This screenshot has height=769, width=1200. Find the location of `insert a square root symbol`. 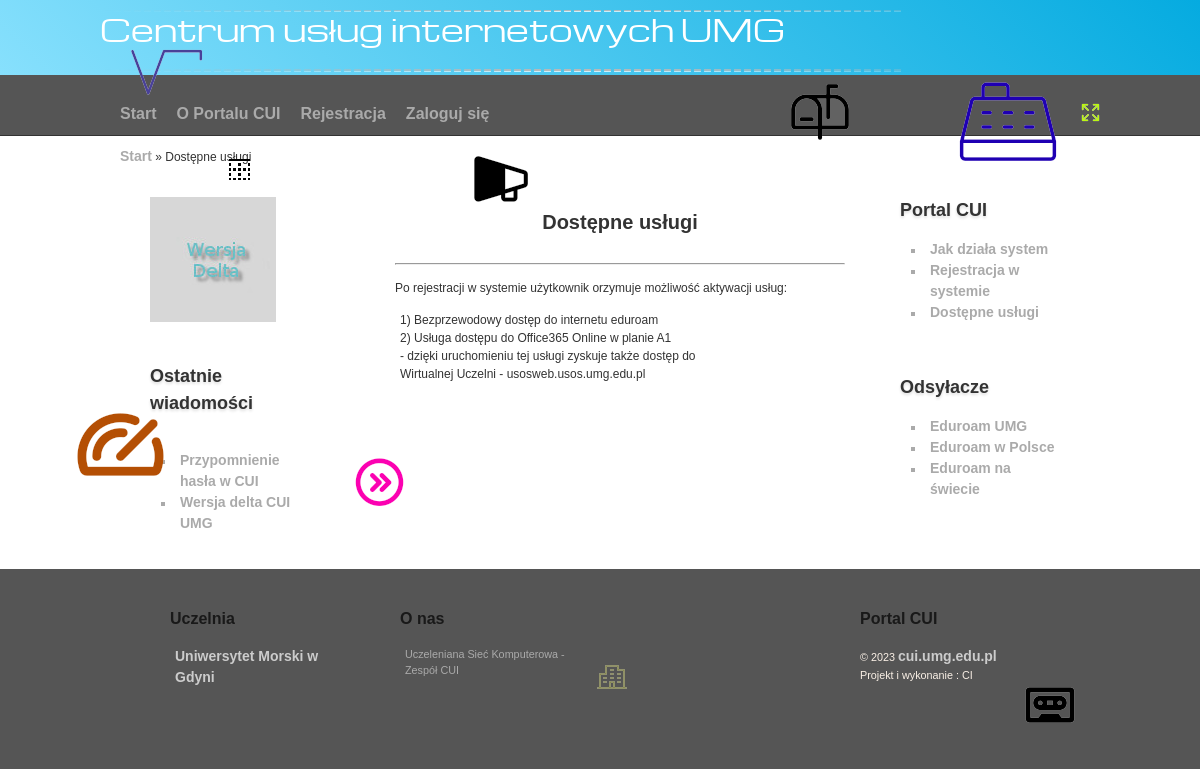

insert a square root symbol is located at coordinates (164, 67).